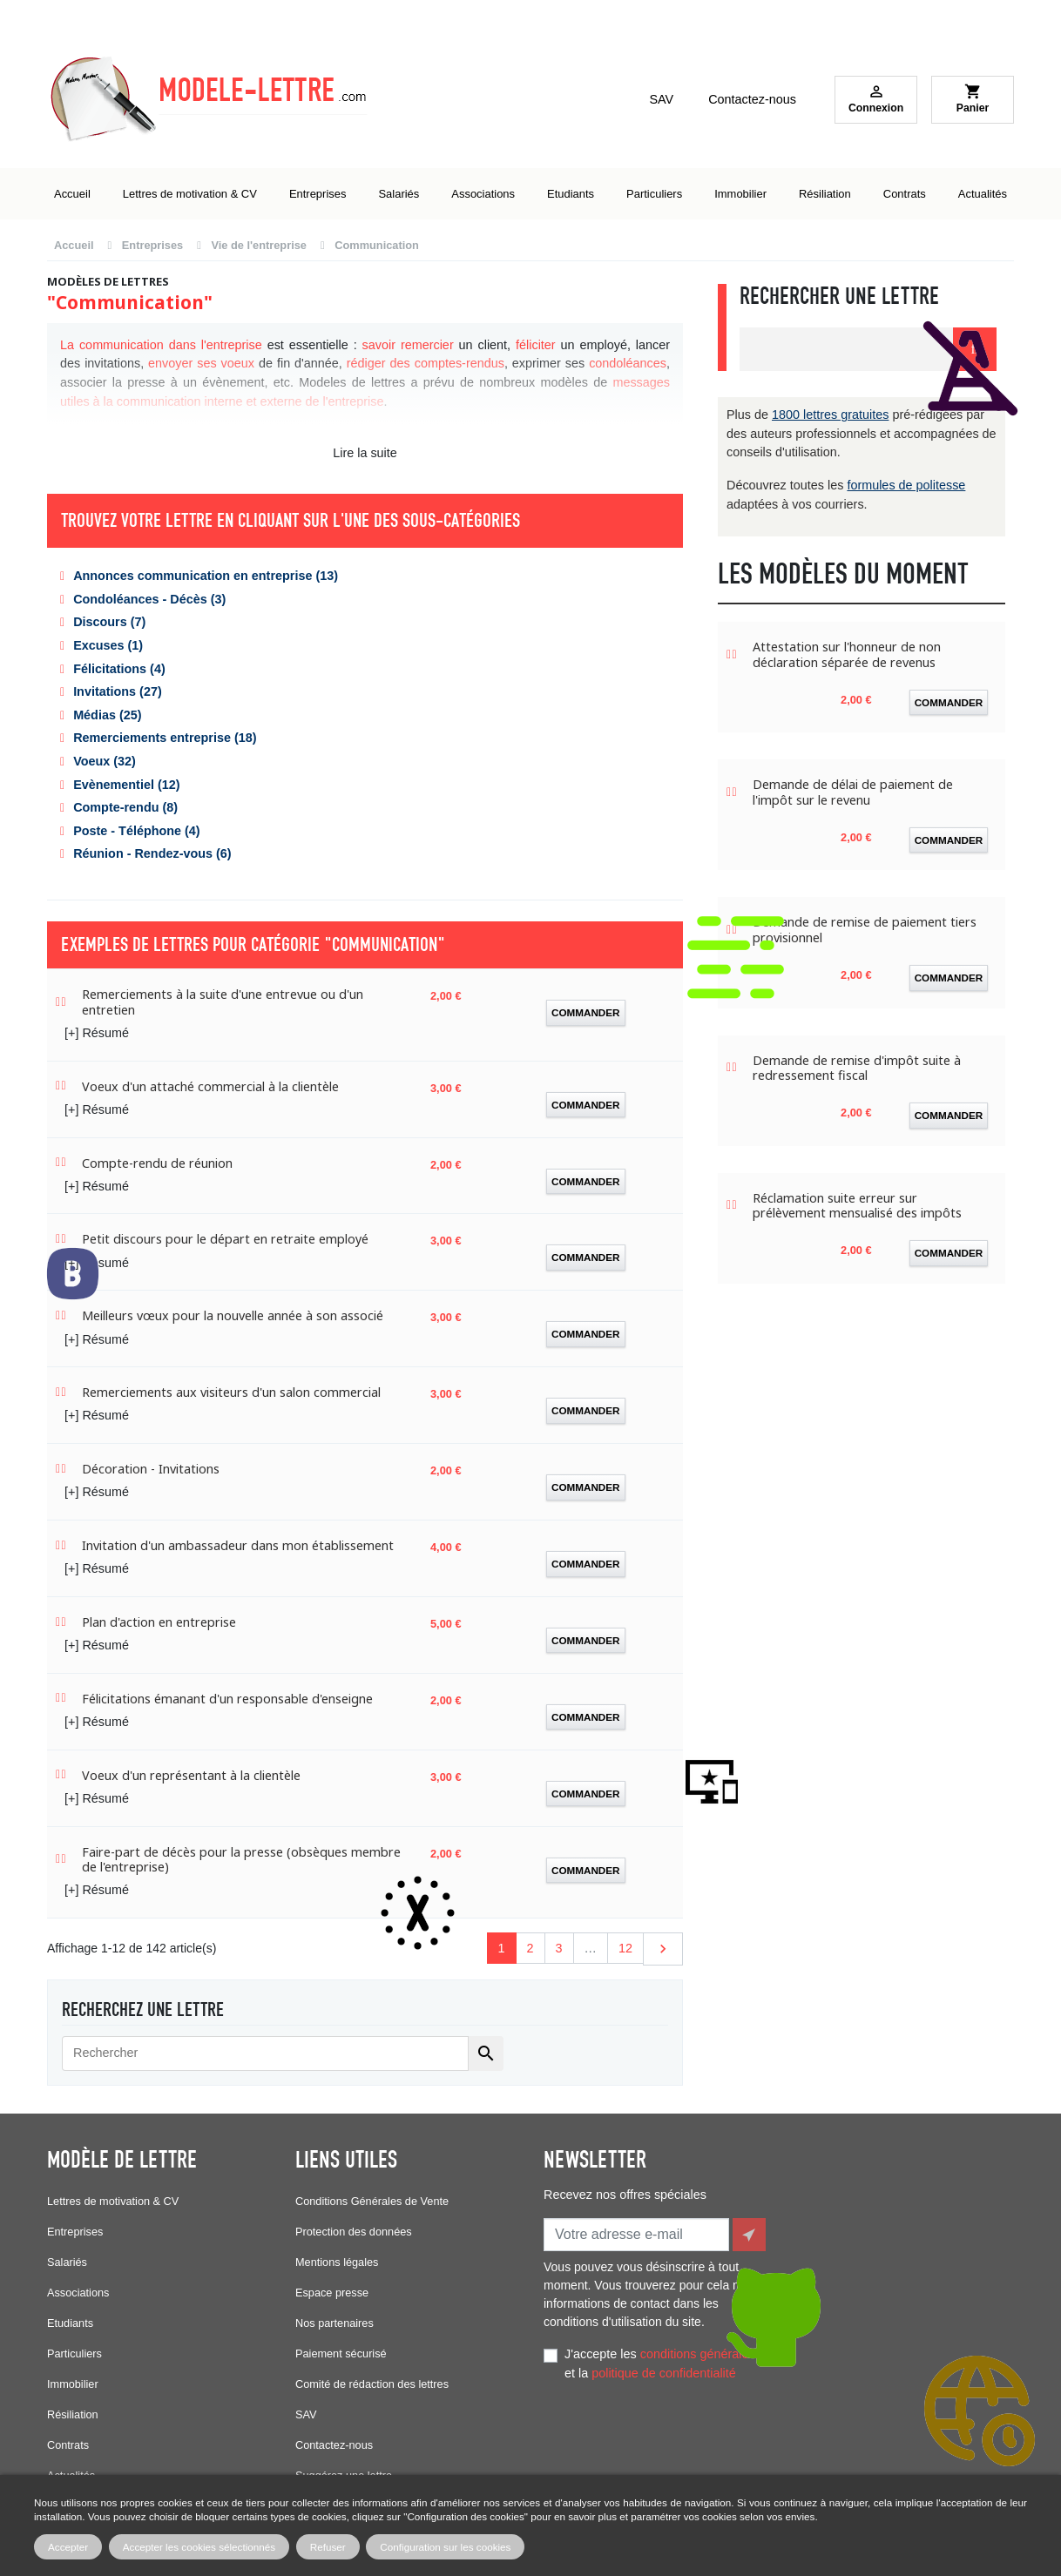 The image size is (1061, 2576). What do you see at coordinates (776, 2317) in the screenshot?
I see `view GitHub profile or repository` at bounding box center [776, 2317].